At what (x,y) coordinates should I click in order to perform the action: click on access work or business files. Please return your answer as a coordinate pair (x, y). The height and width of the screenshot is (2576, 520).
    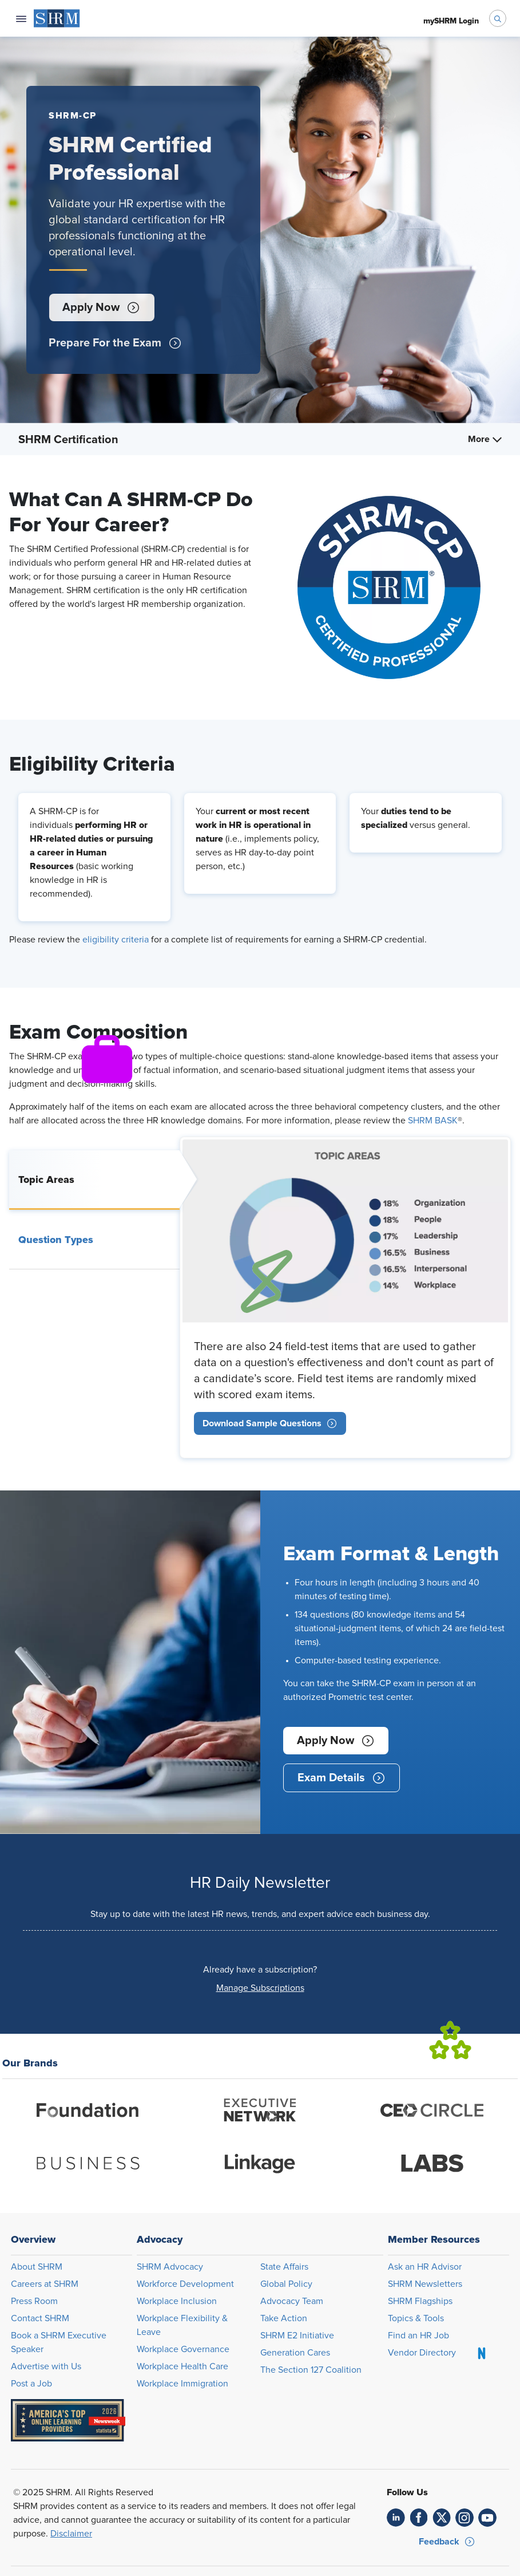
    Looking at the image, I should click on (107, 1060).